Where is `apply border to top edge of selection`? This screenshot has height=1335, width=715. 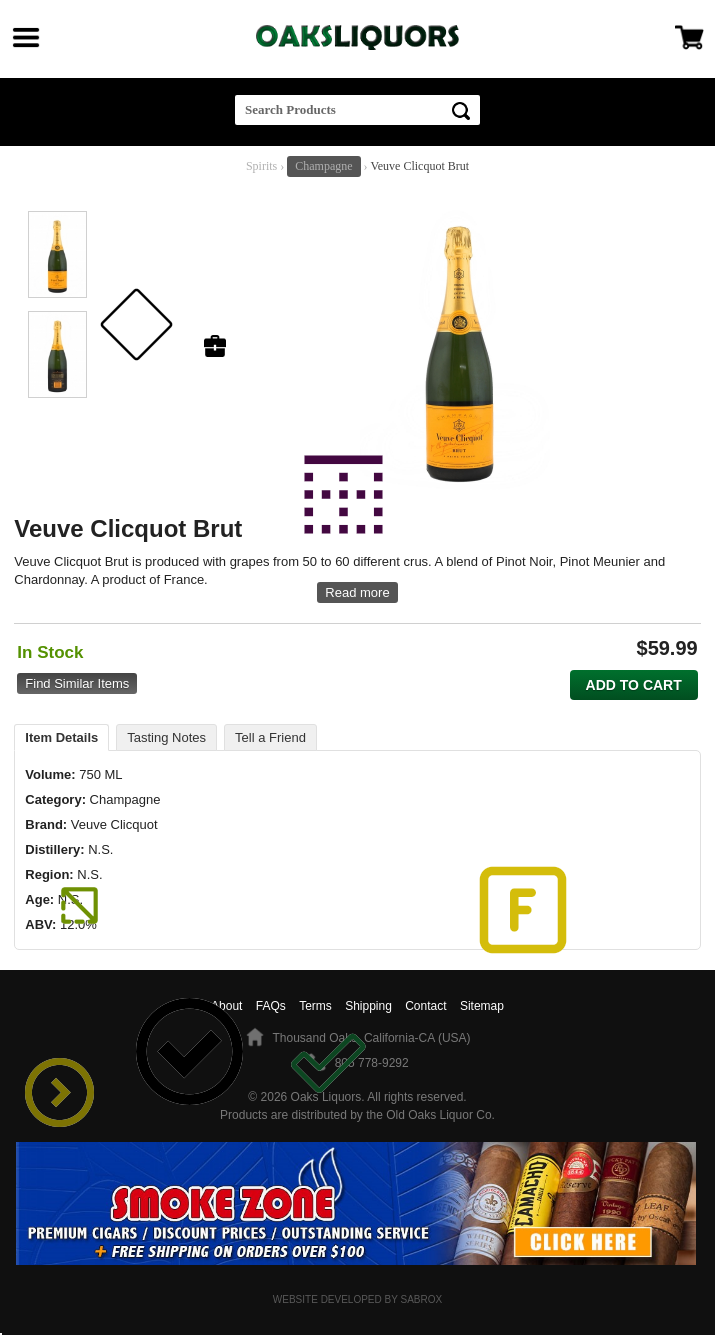
apply border to top edge of selection is located at coordinates (343, 494).